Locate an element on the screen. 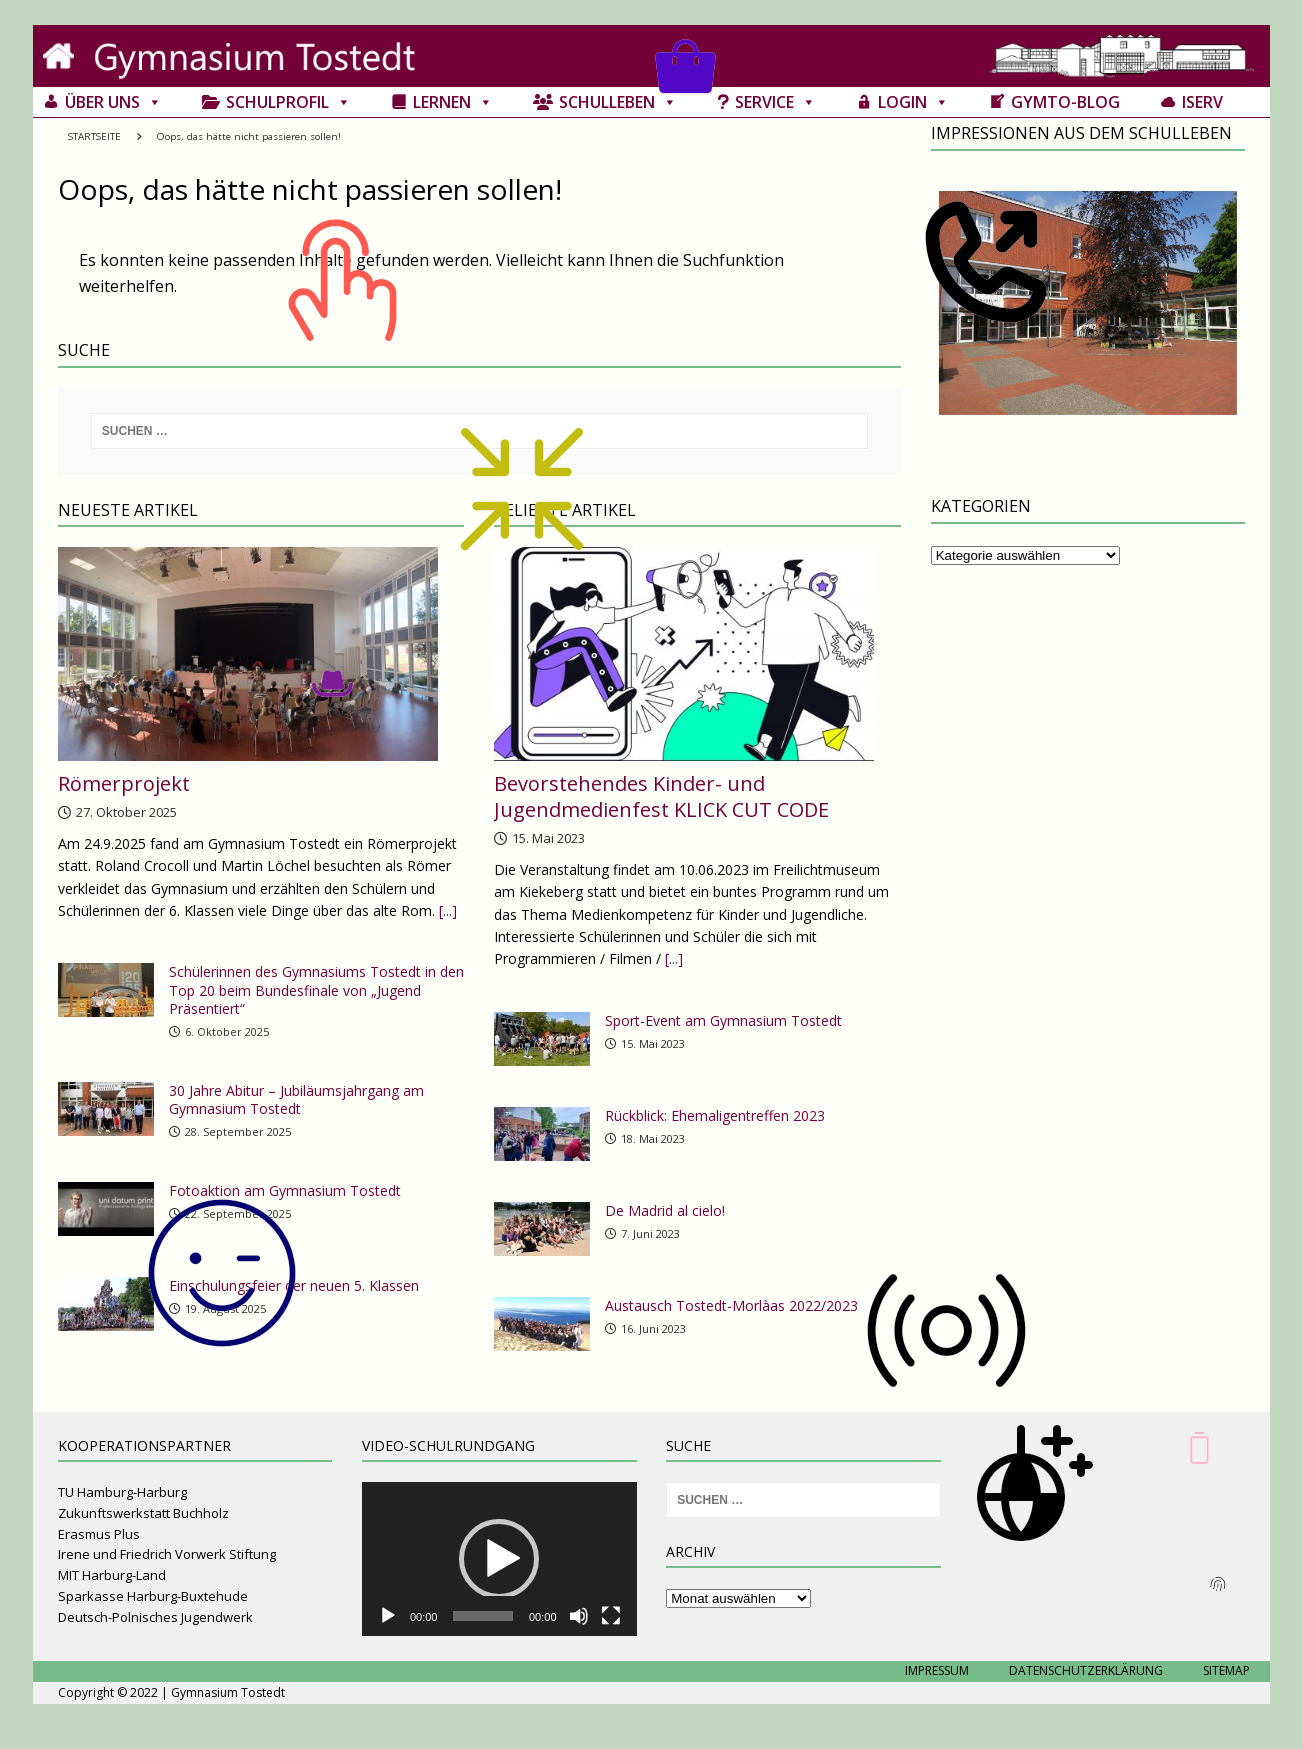 This screenshot has width=1303, height=1749. access party or event mode is located at coordinates (1029, 1485).